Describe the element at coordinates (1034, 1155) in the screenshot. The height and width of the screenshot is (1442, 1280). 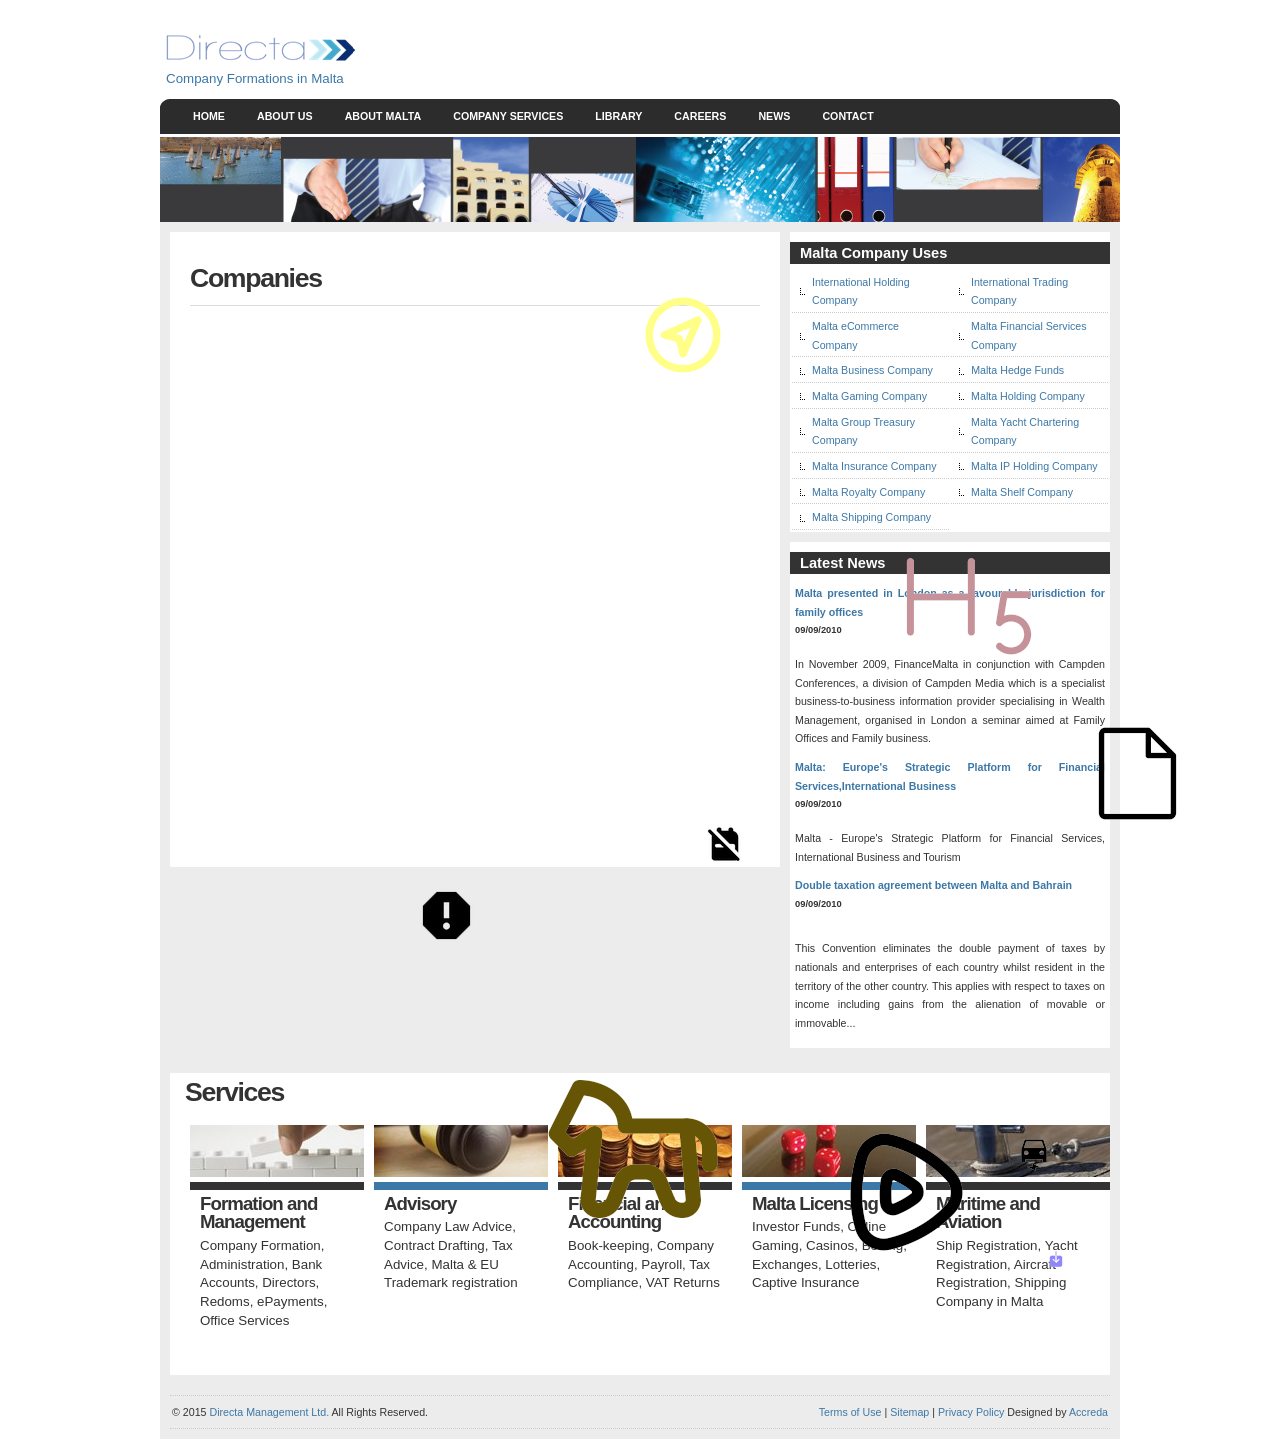
I see `locate nearby electric vehicle charging stations` at that location.